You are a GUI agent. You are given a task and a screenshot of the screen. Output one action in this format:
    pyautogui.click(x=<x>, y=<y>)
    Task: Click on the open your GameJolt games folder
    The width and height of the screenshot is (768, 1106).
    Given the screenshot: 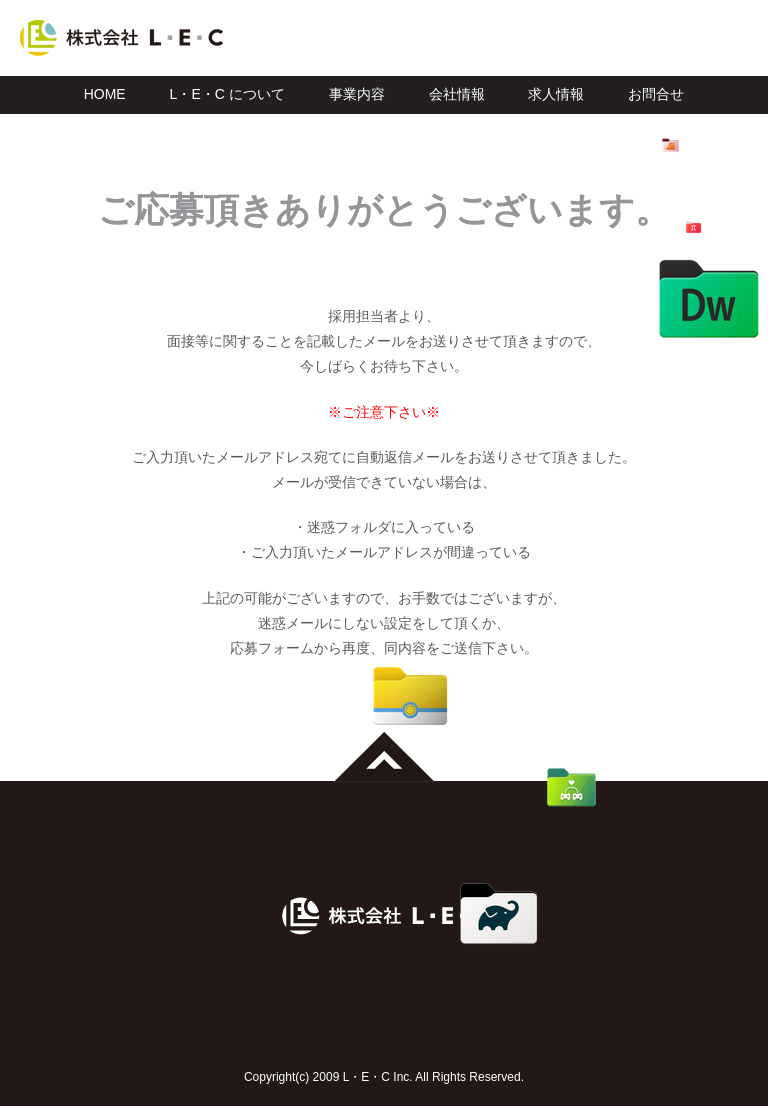 What is the action you would take?
    pyautogui.click(x=571, y=788)
    